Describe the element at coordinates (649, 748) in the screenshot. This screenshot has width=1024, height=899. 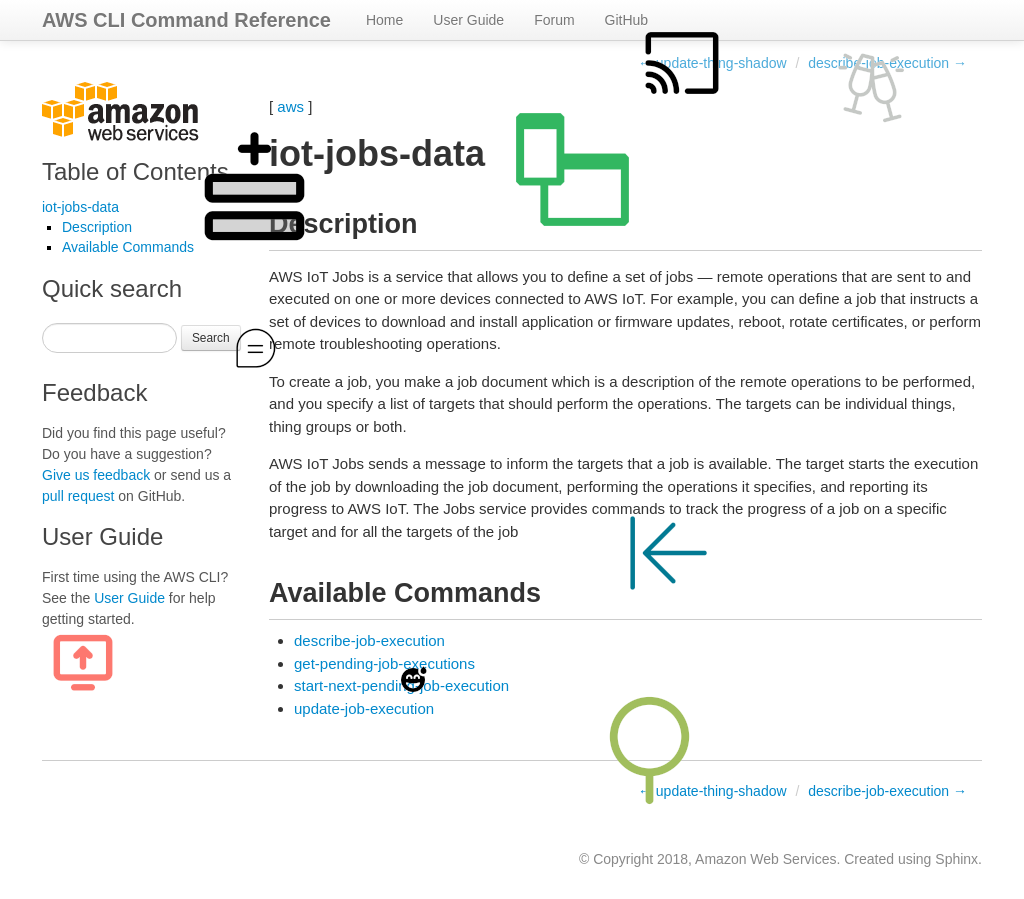
I see `select neuter or non-binary gender option` at that location.